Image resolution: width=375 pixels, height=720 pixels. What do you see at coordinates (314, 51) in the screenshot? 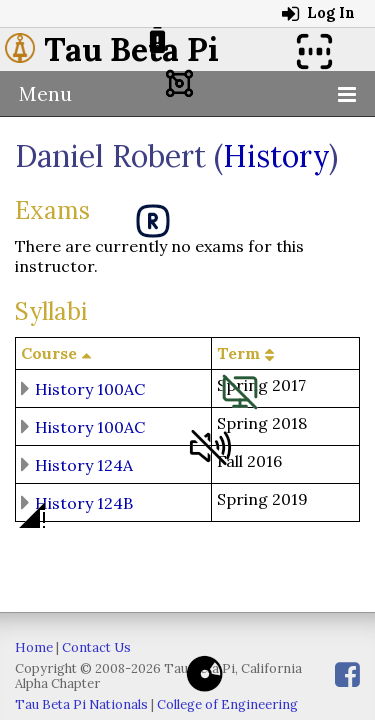
I see `scan a barcode or QR code` at bounding box center [314, 51].